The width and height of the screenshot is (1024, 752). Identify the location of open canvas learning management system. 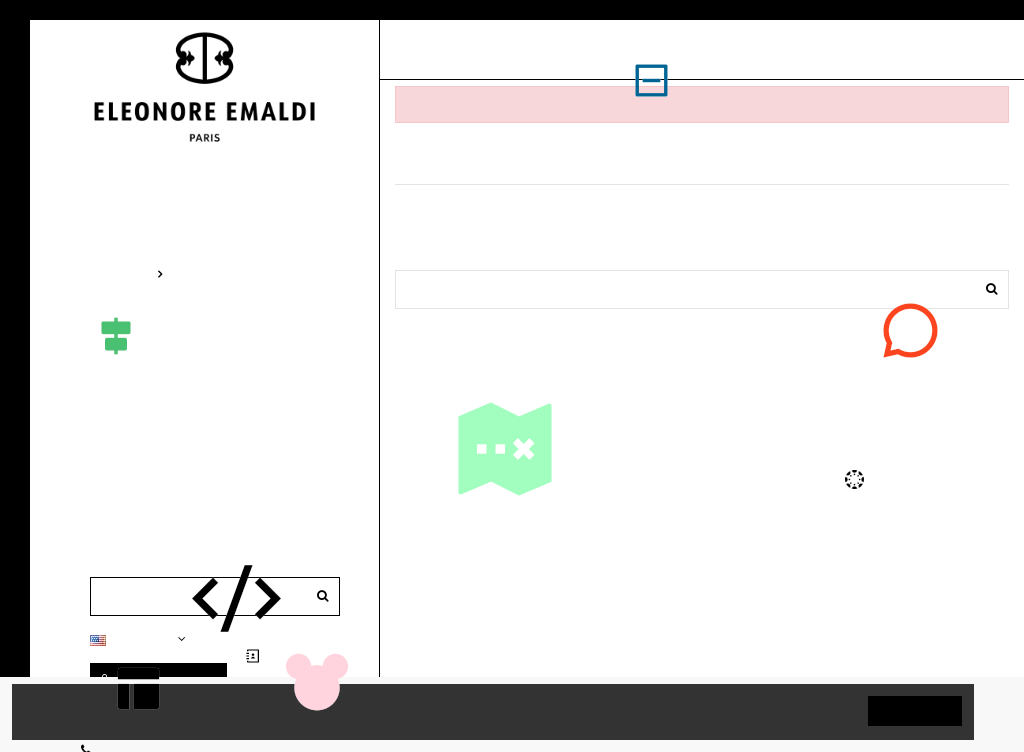
(854, 479).